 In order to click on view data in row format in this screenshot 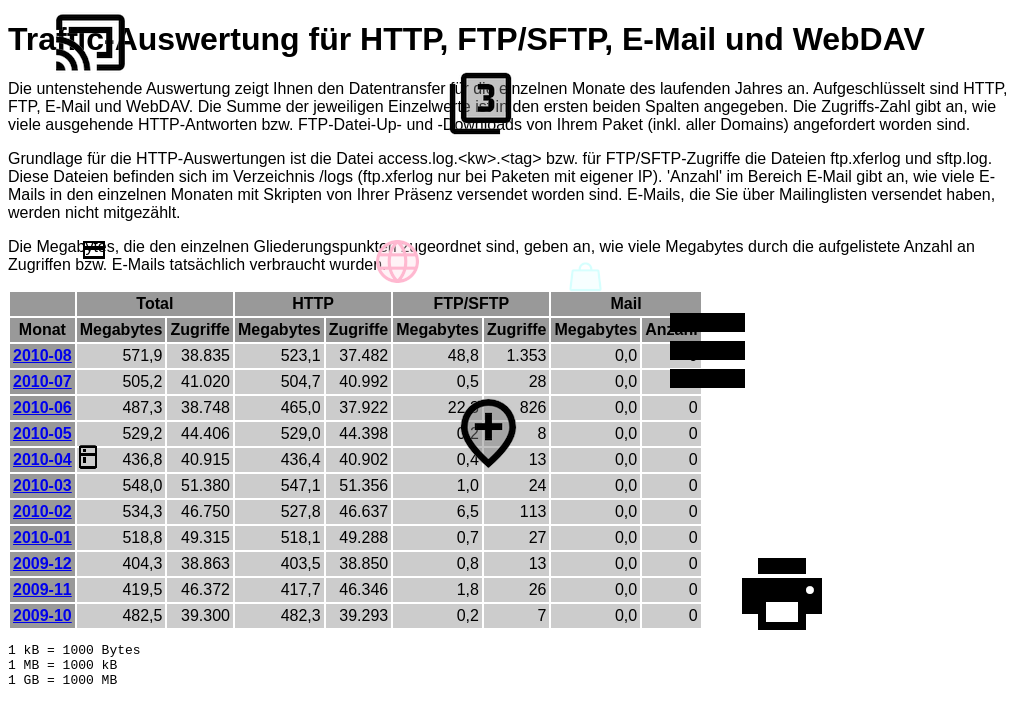, I will do `click(707, 350)`.